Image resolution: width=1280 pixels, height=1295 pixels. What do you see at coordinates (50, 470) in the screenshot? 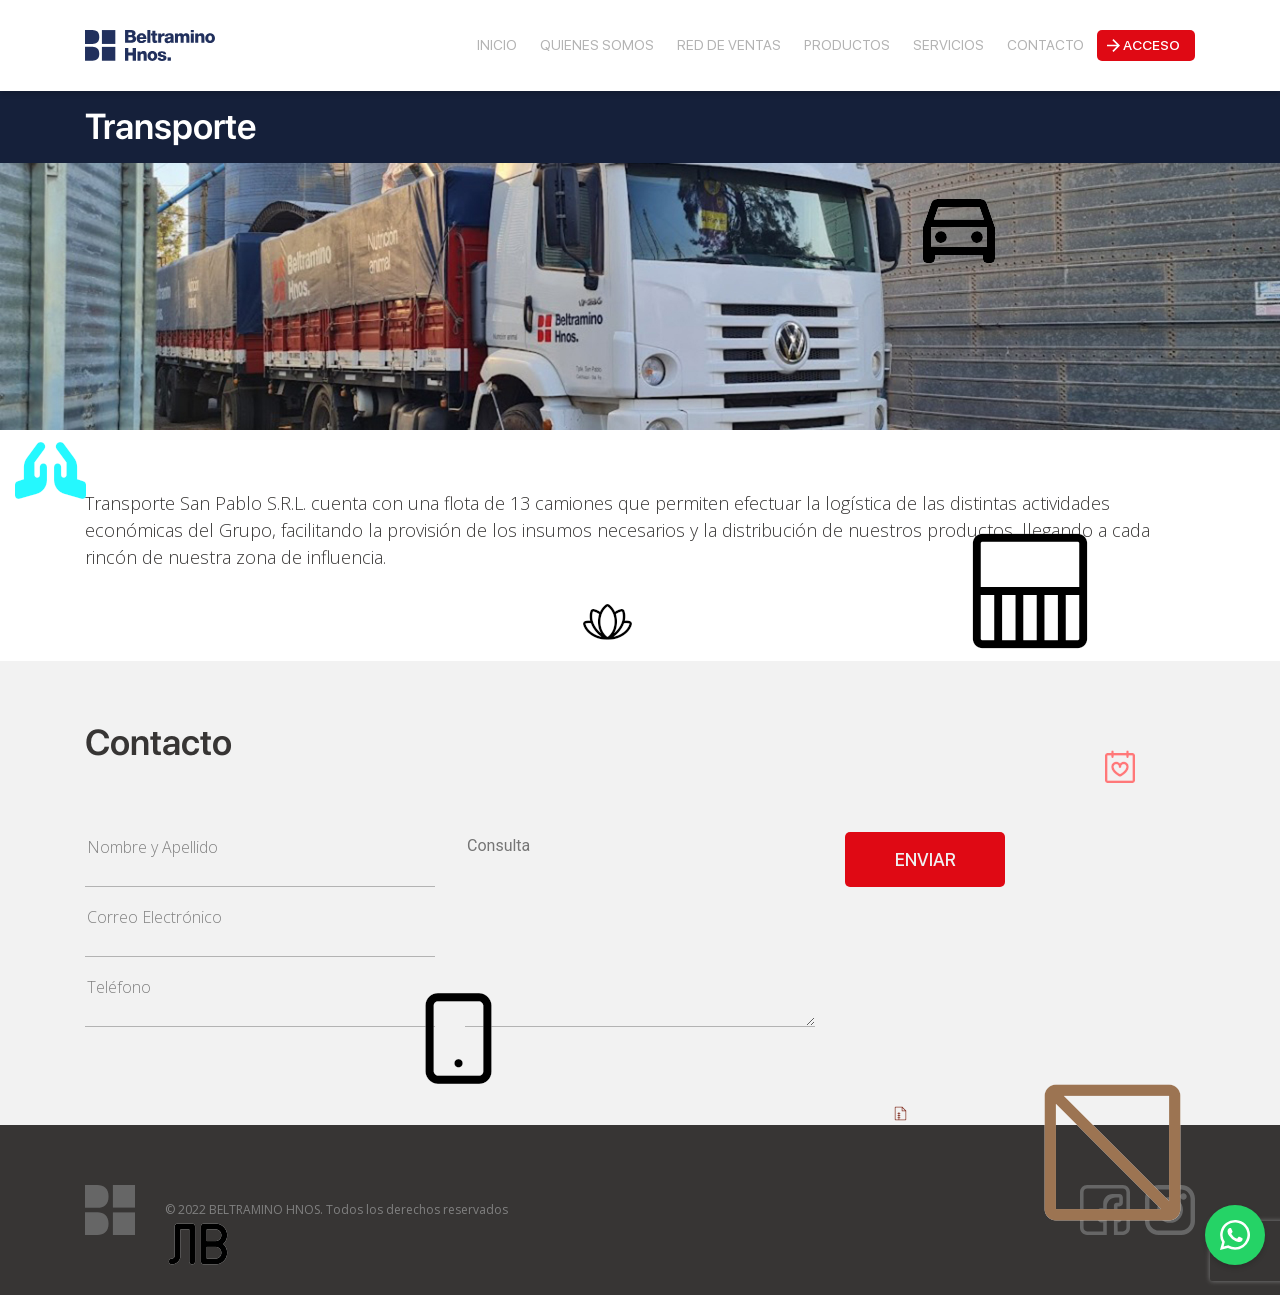
I see `express gratitude or thanks` at bounding box center [50, 470].